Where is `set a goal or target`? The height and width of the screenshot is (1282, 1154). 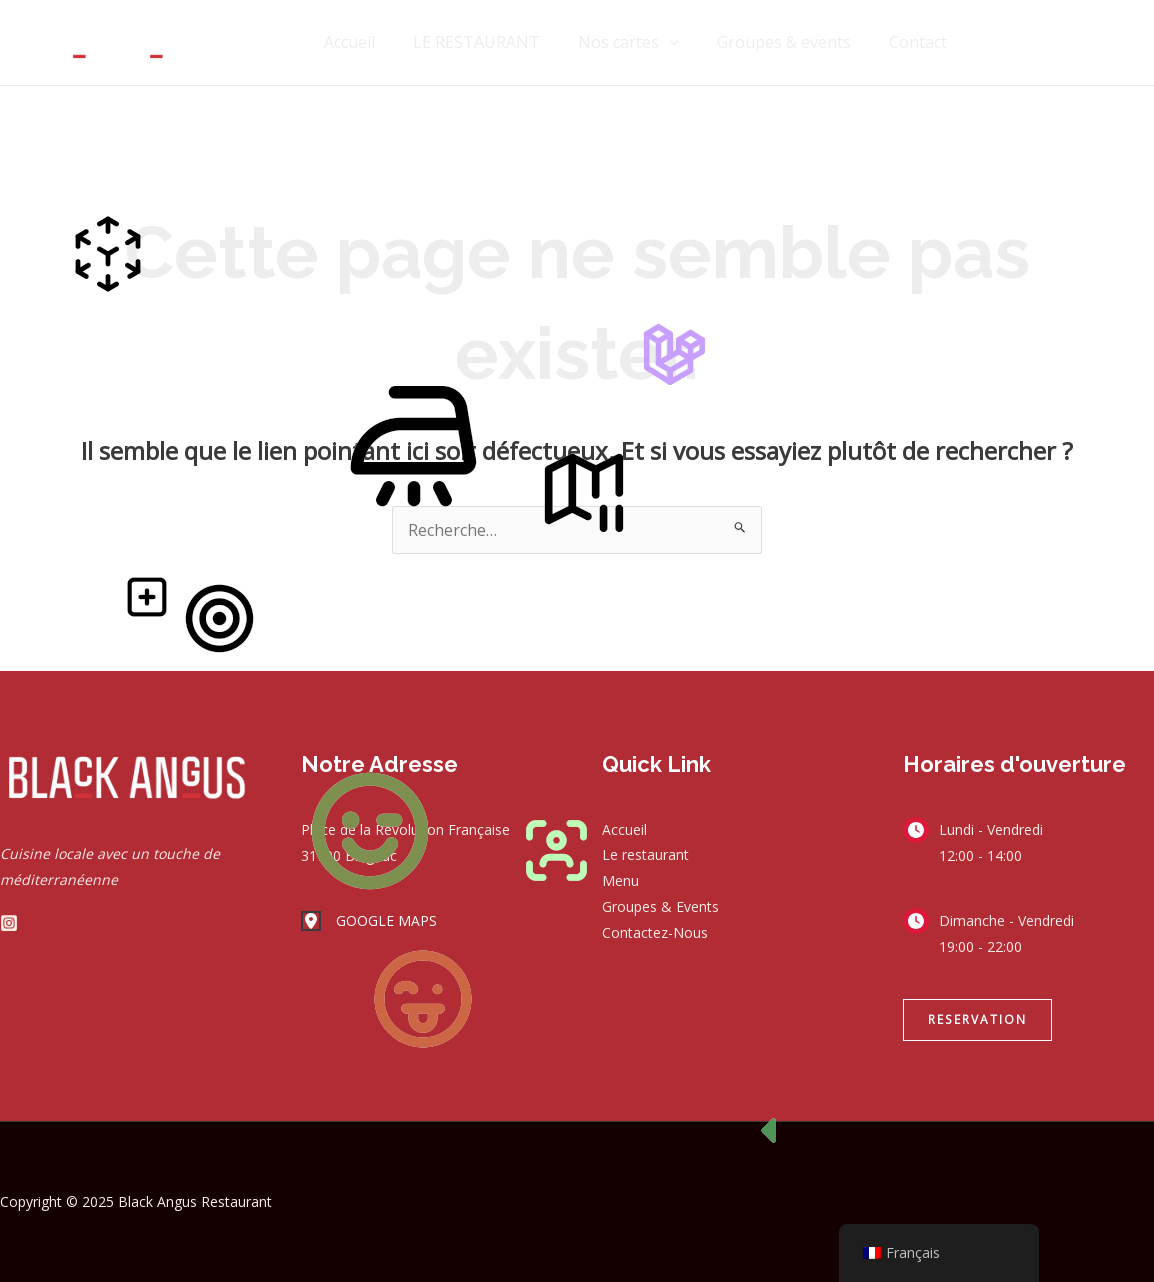 set a goal or target is located at coordinates (219, 618).